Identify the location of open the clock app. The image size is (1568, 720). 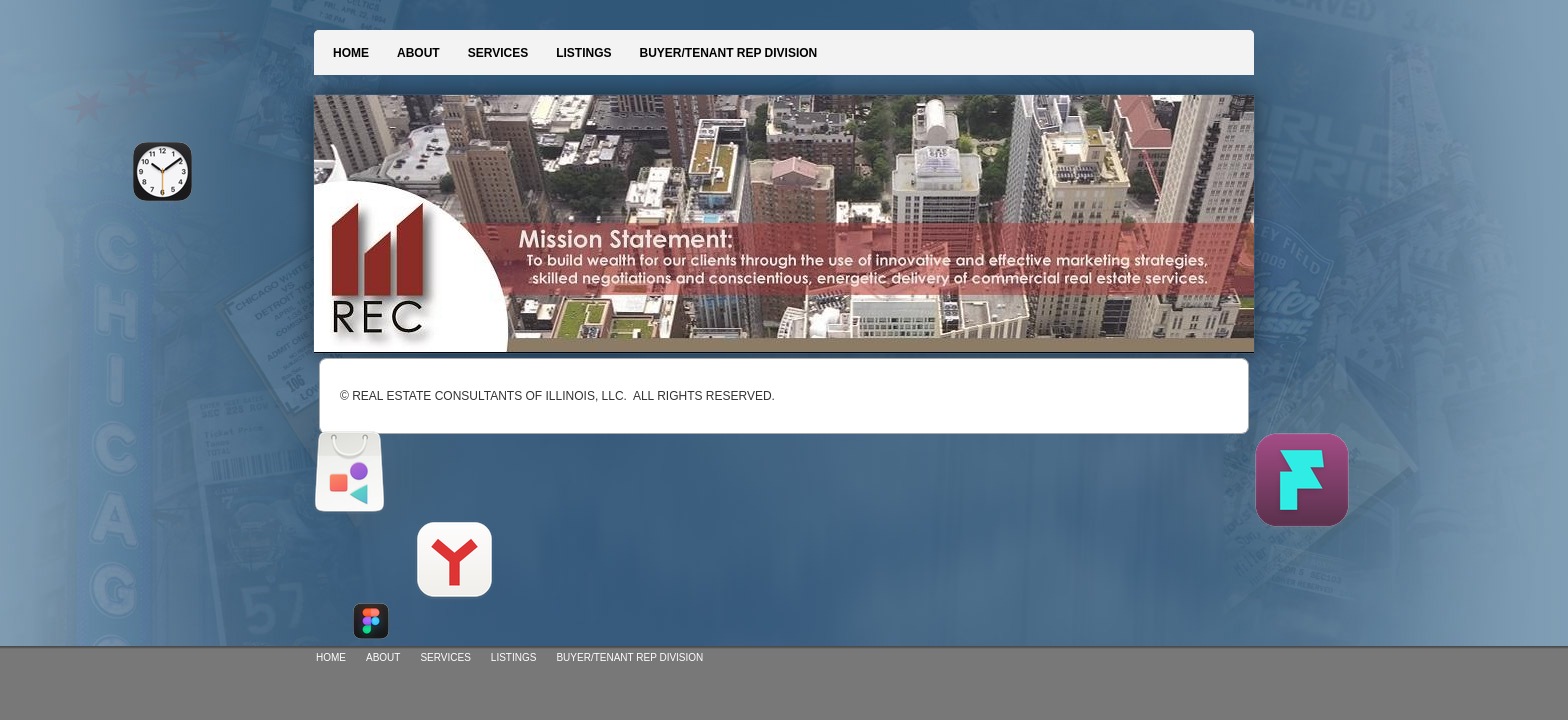
(162, 171).